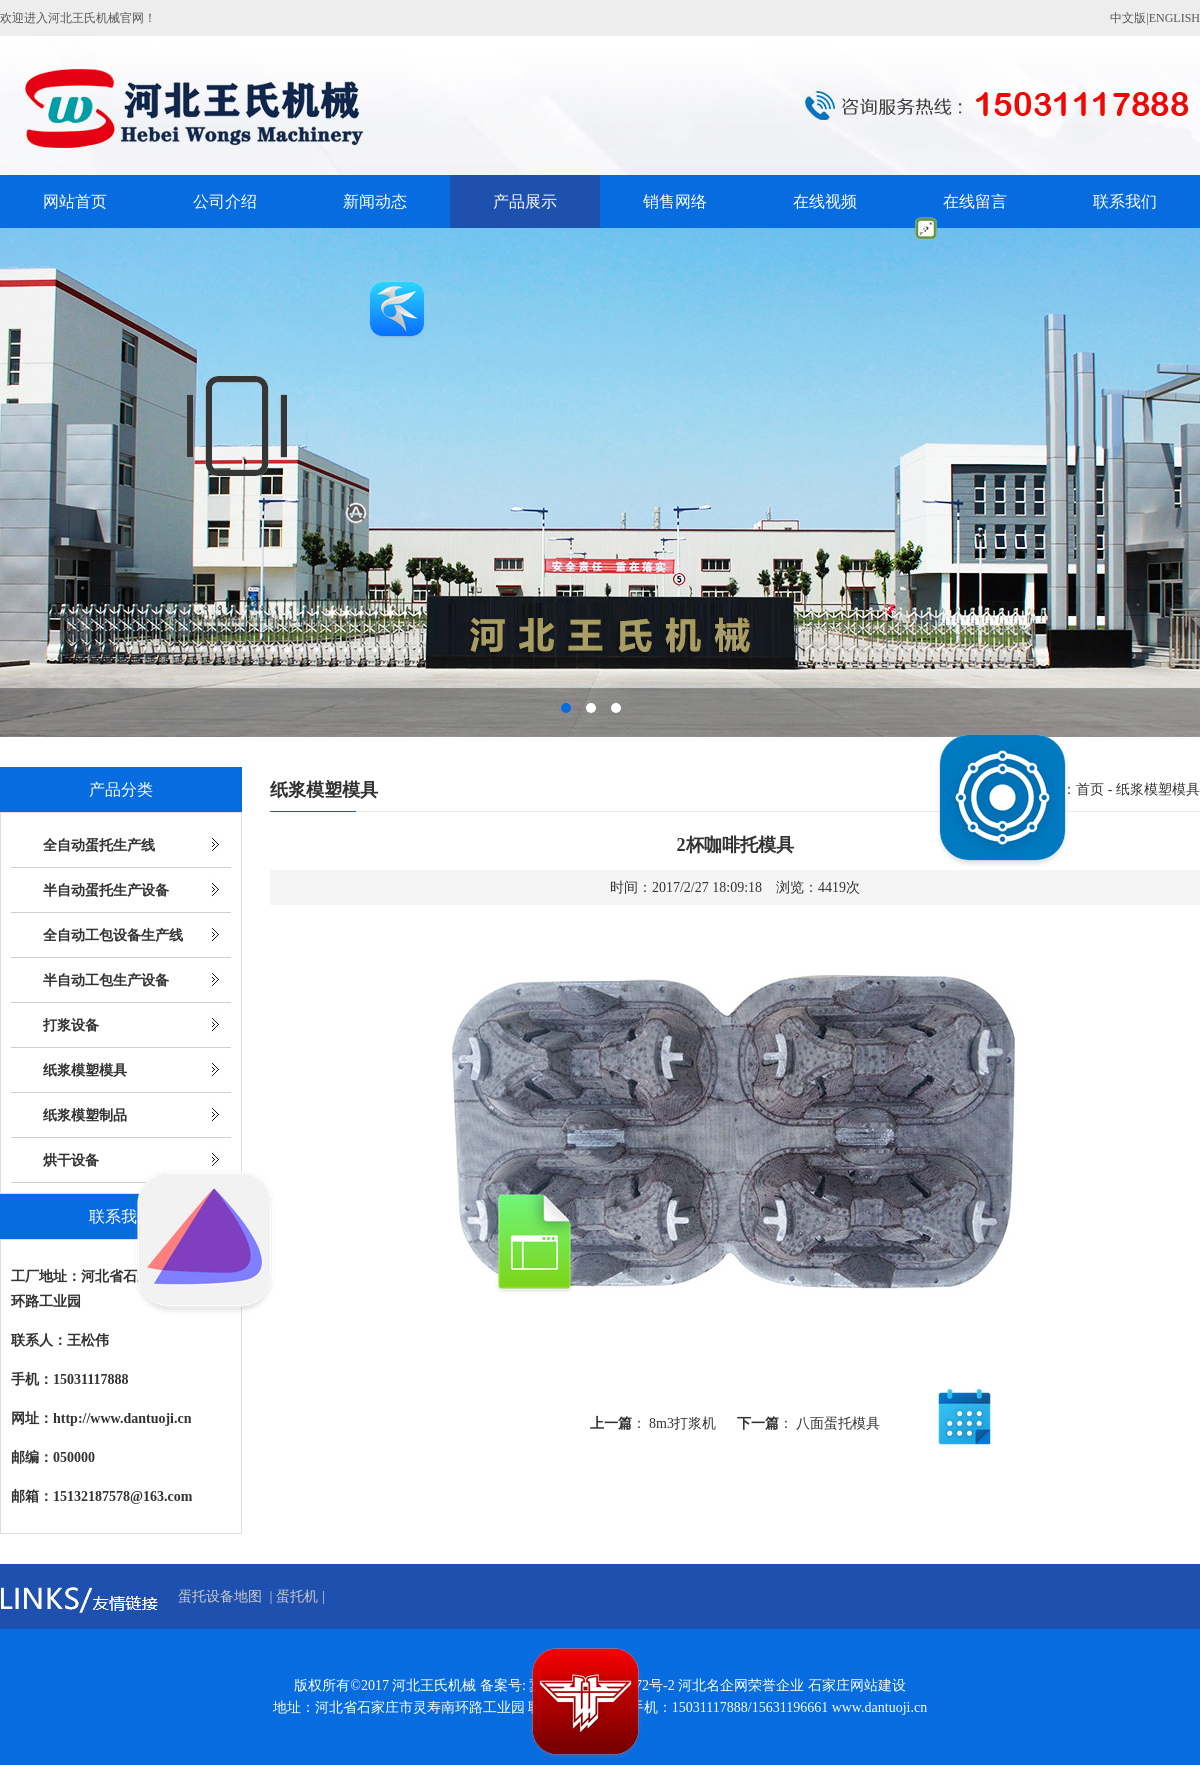 The image size is (1200, 1765). I want to click on launch endeavouros linux application, so click(204, 1239).